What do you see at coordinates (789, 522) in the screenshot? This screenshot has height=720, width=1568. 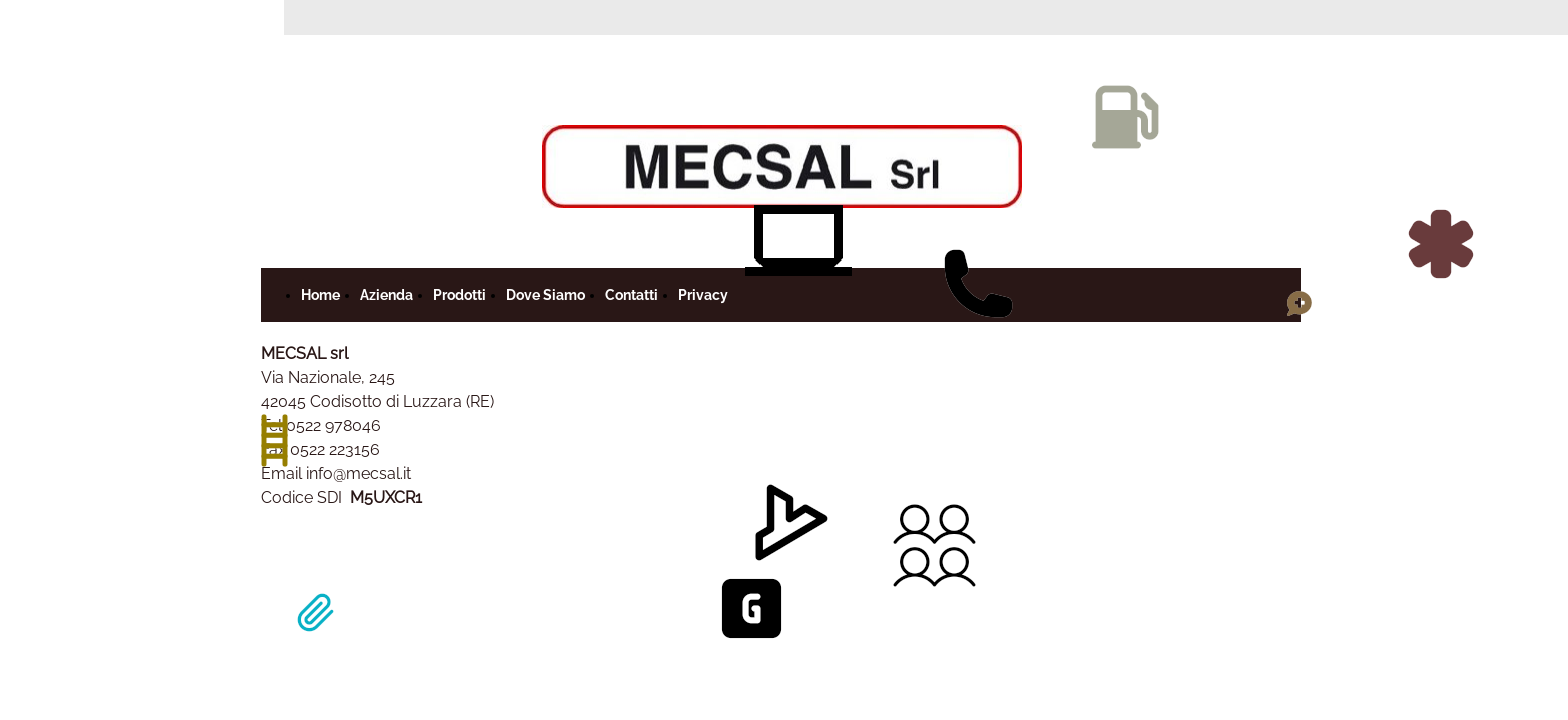 I see `open yatse remote control app` at bounding box center [789, 522].